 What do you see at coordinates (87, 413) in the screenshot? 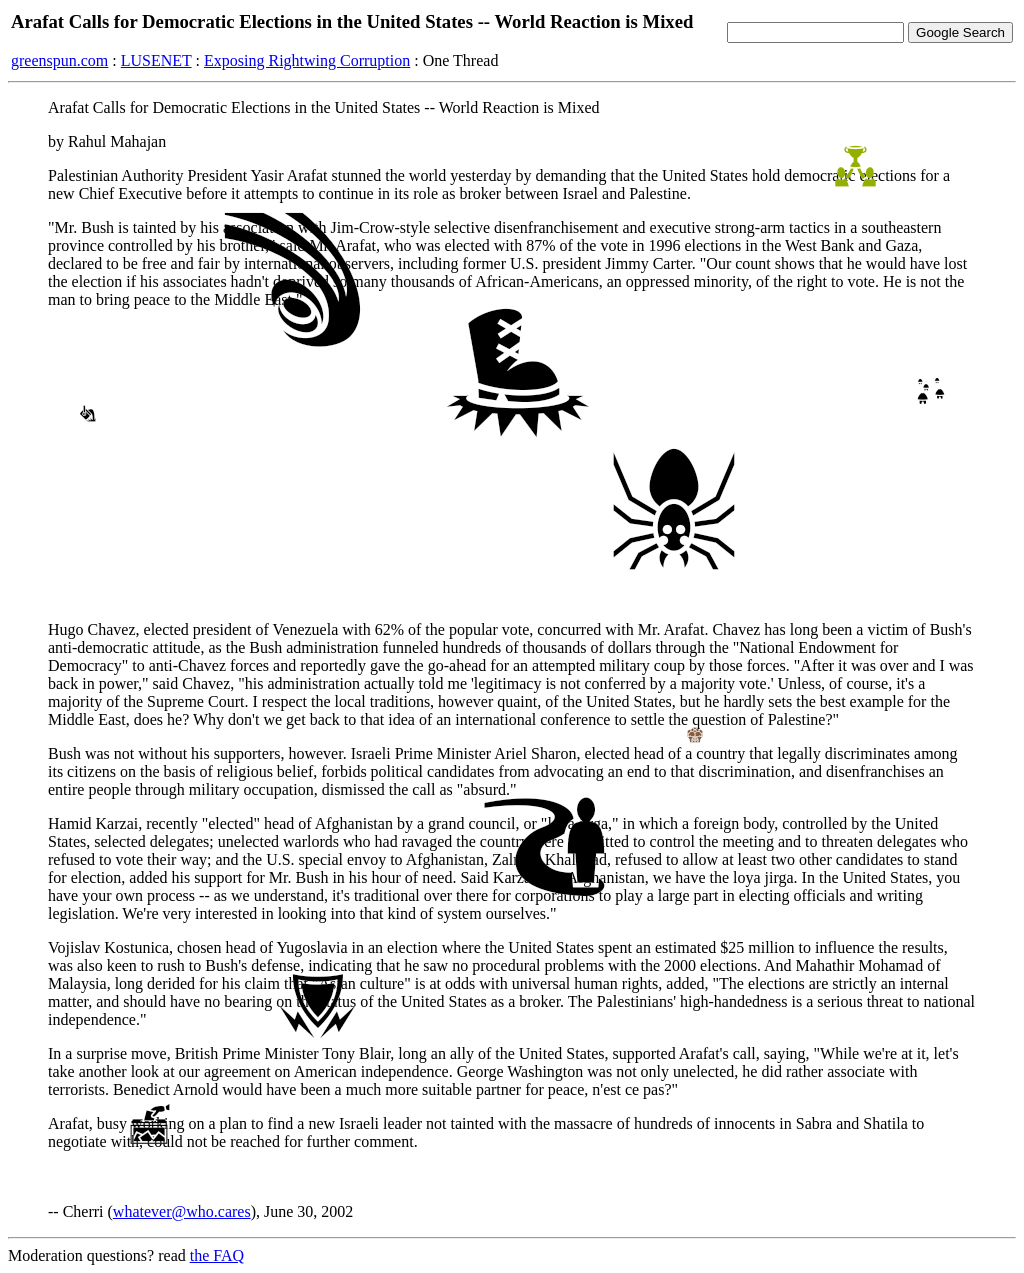
I see `pour molten metal in a crafting game` at bounding box center [87, 413].